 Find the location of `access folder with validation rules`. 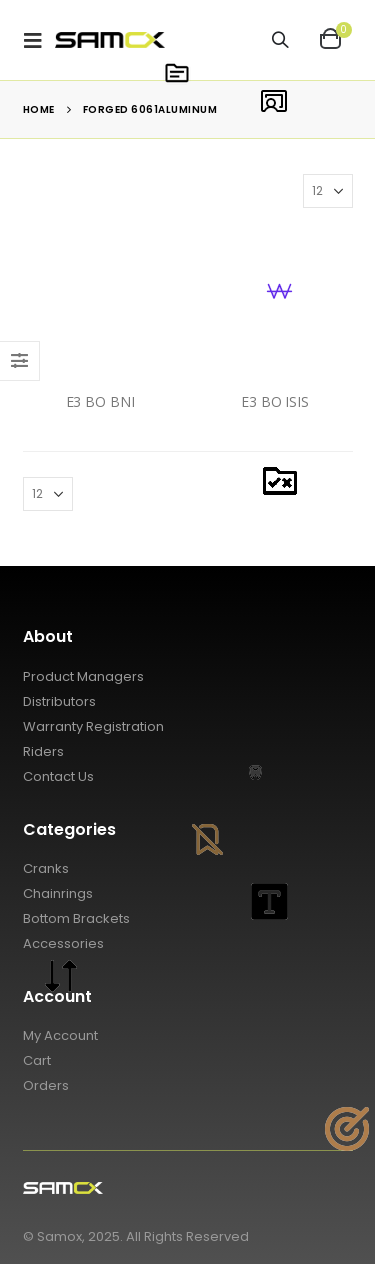

access folder with validation rules is located at coordinates (280, 481).